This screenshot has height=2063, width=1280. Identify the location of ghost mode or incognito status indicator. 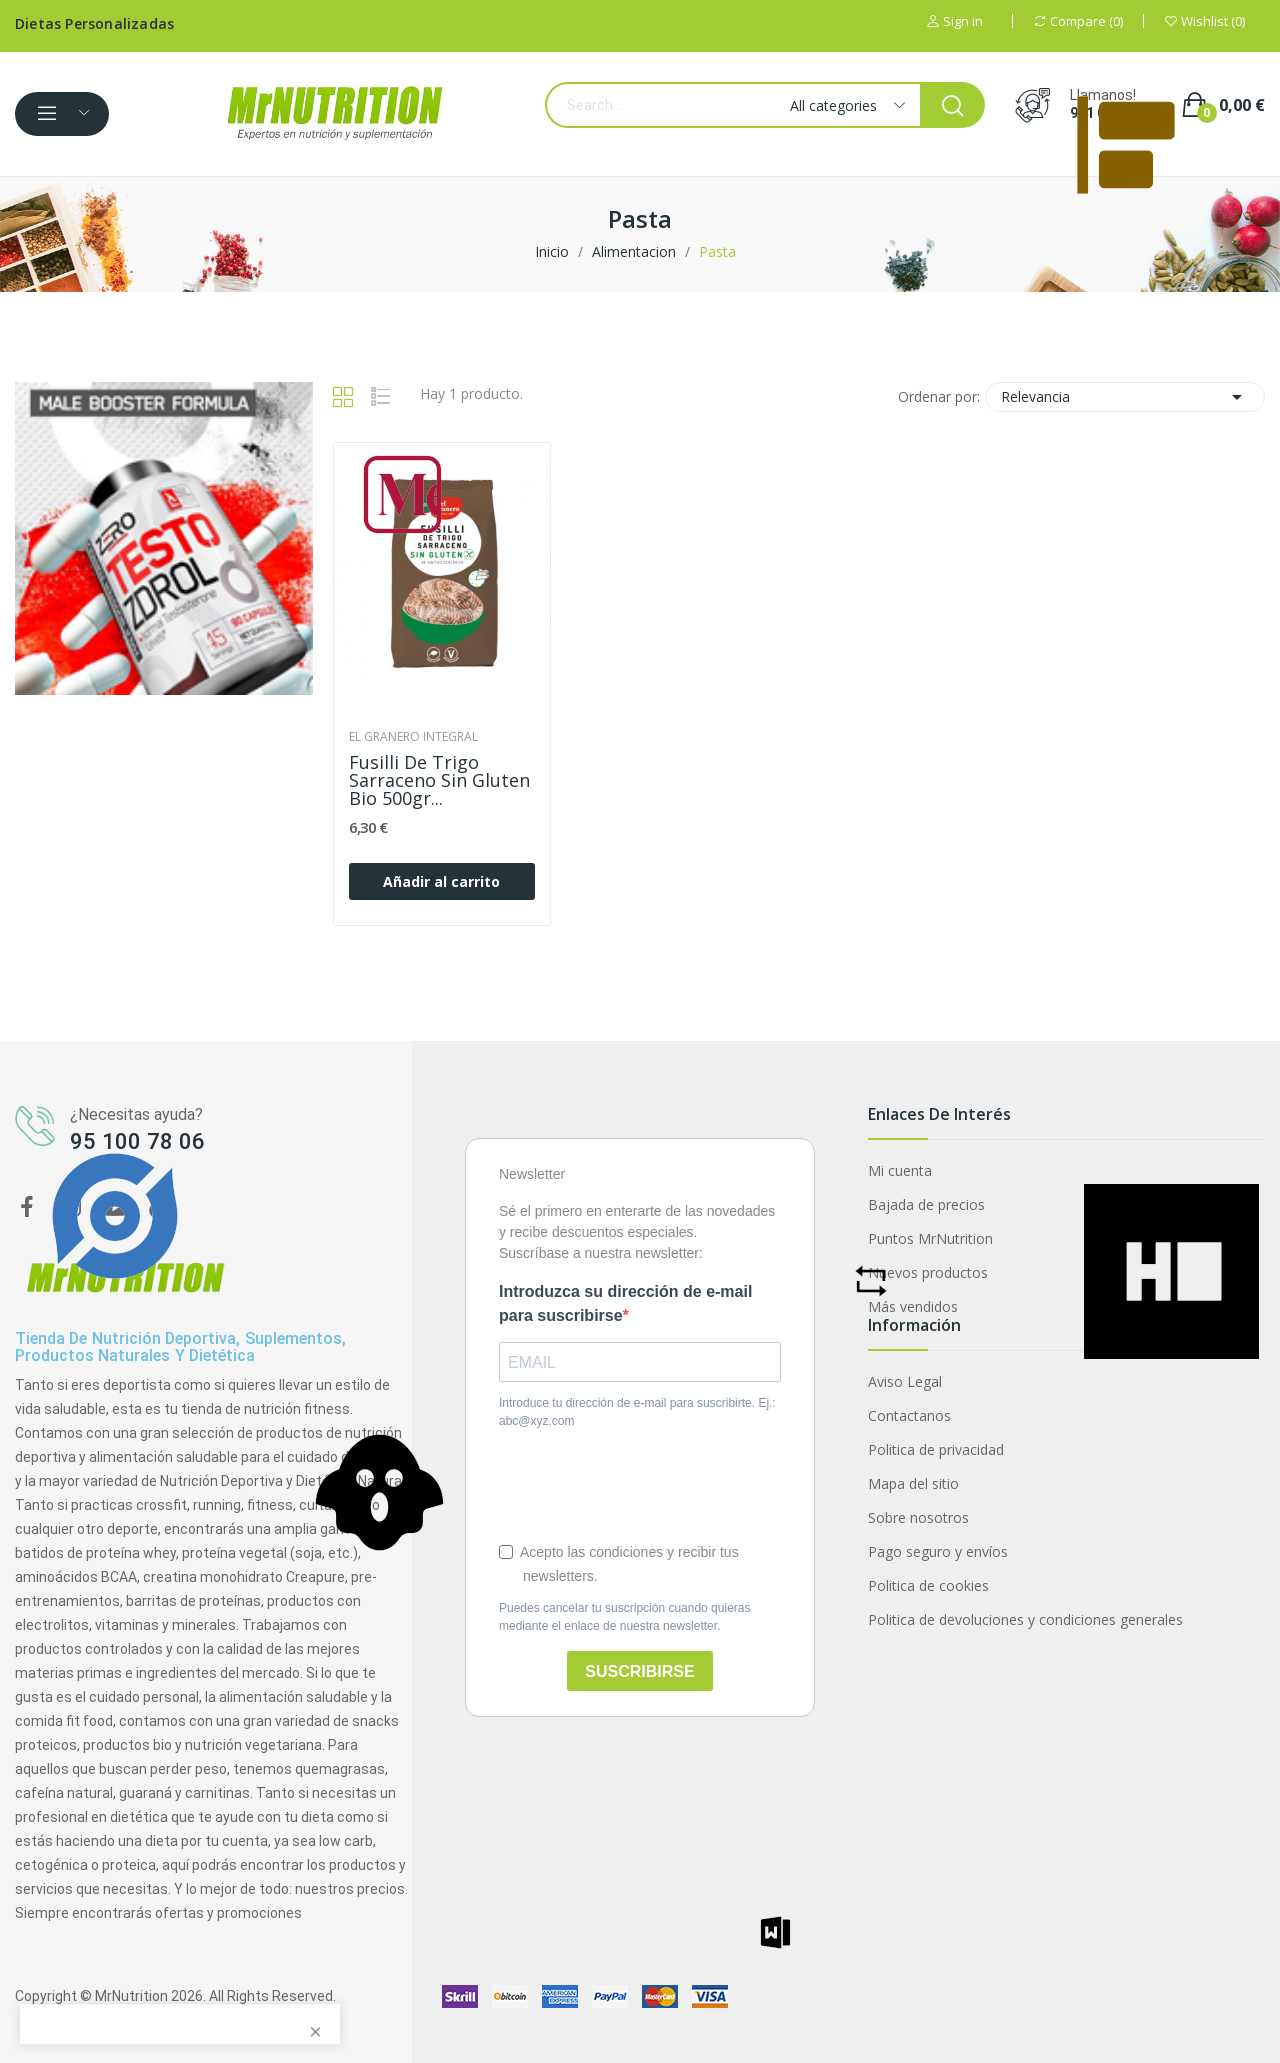
(379, 1492).